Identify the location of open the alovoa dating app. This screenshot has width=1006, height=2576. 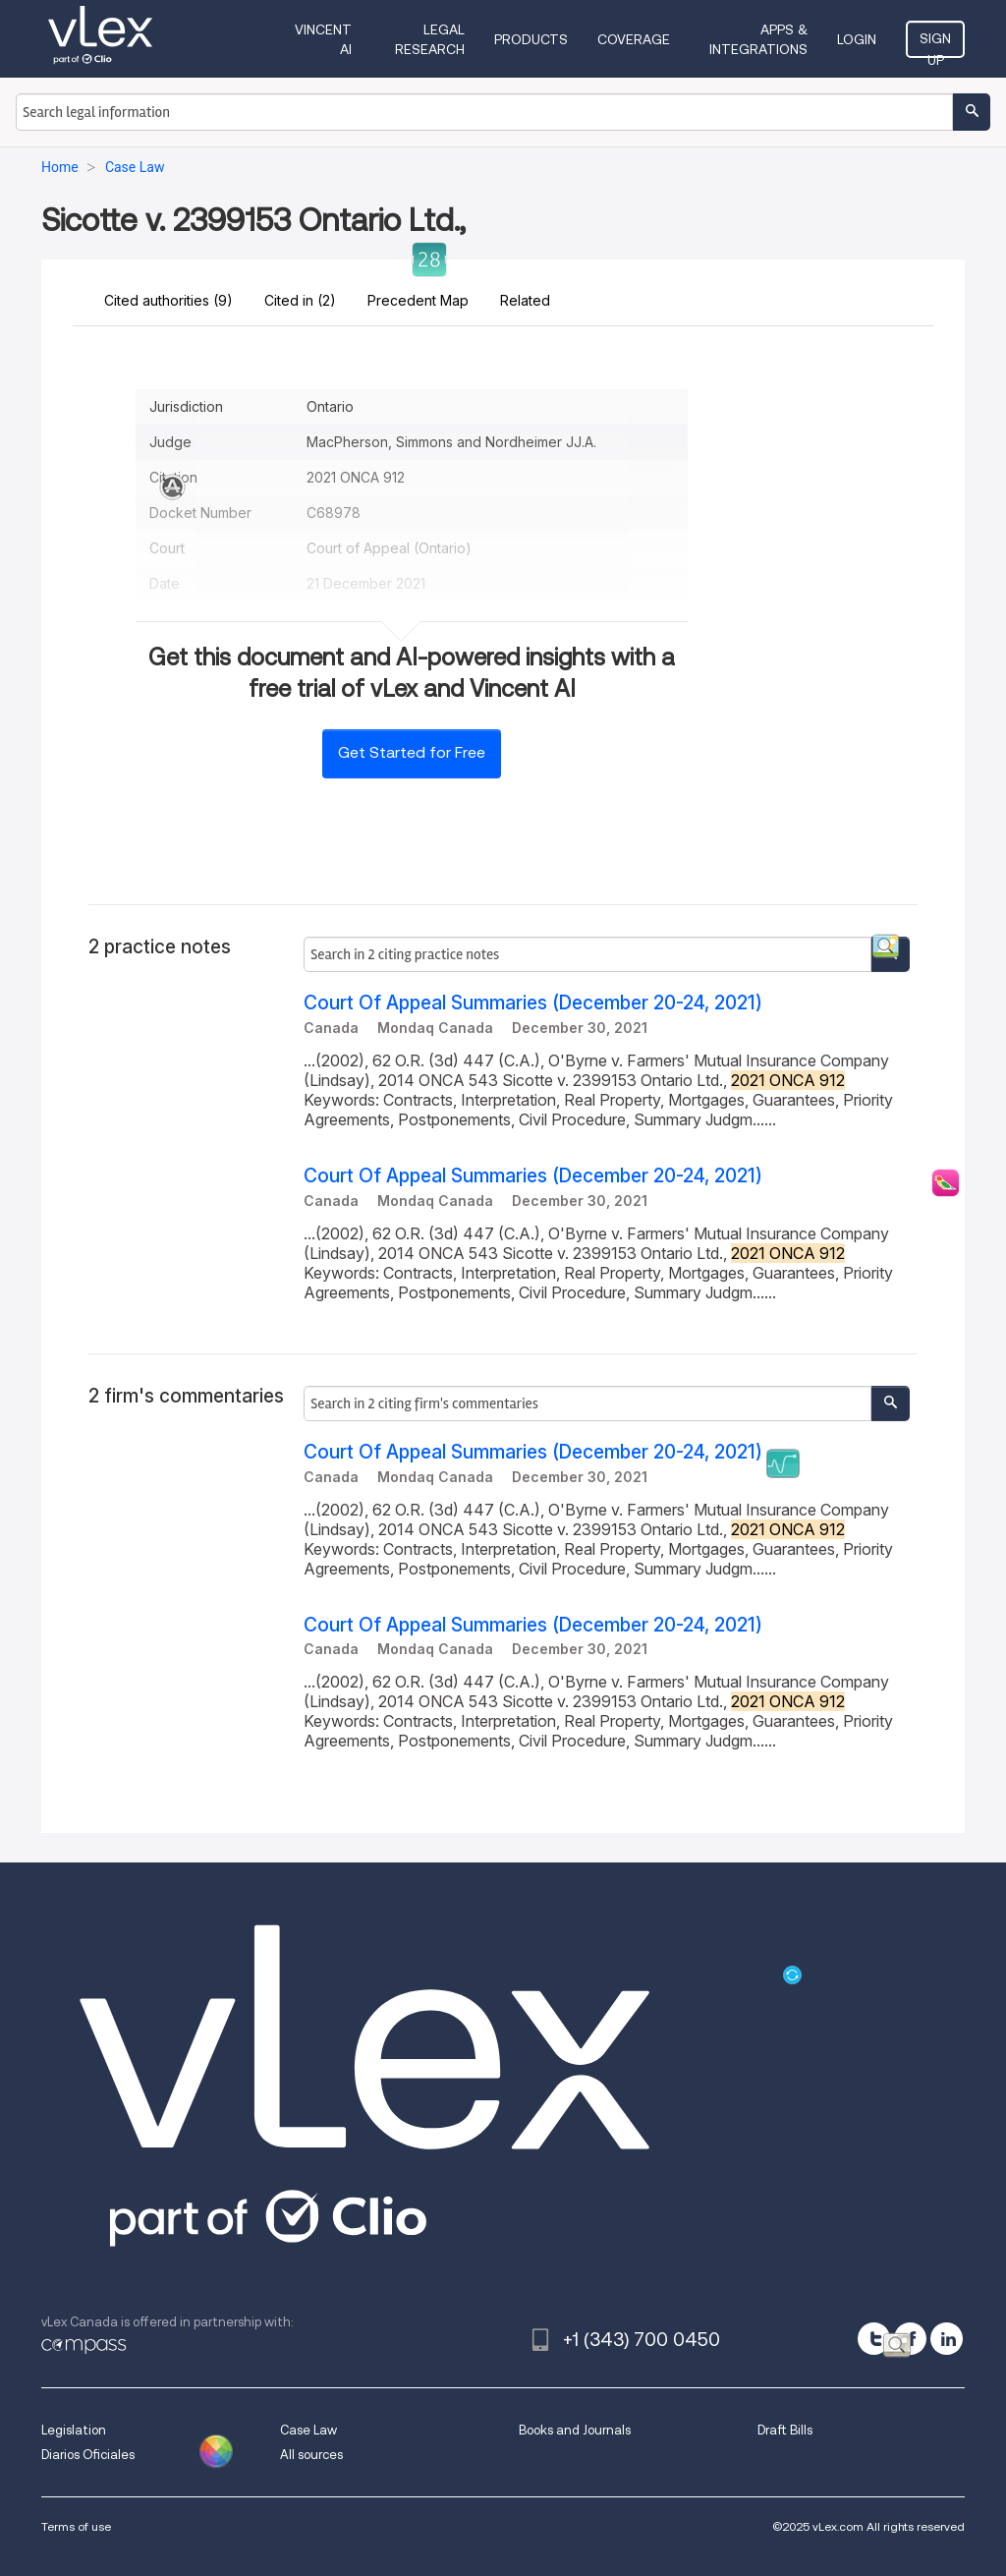
(945, 1182).